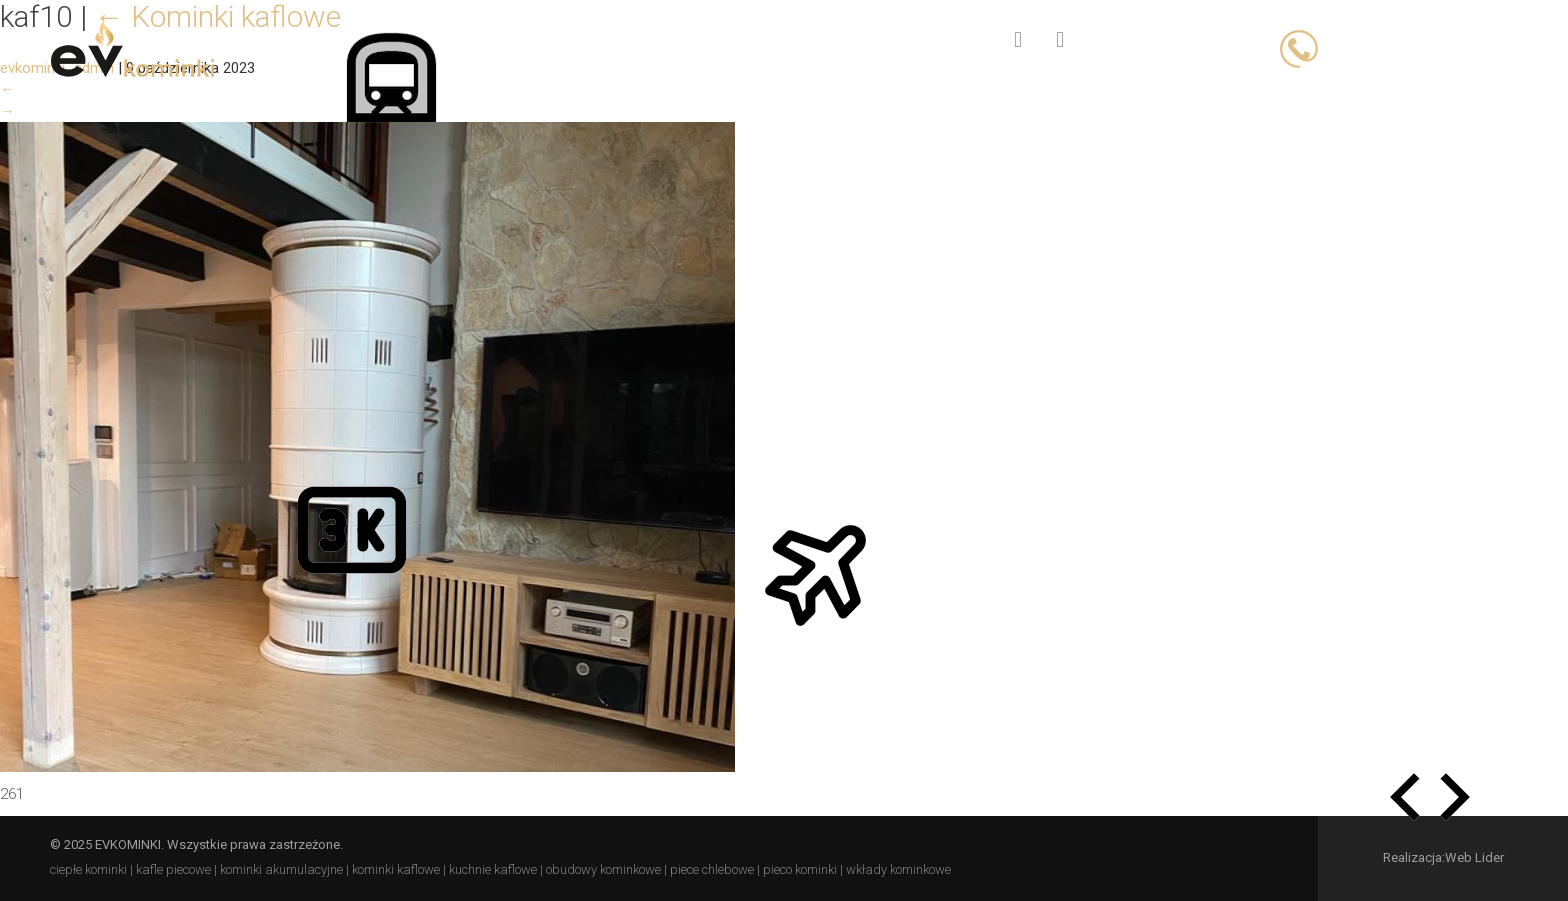  I want to click on view subway or metro transit options, so click(391, 77).